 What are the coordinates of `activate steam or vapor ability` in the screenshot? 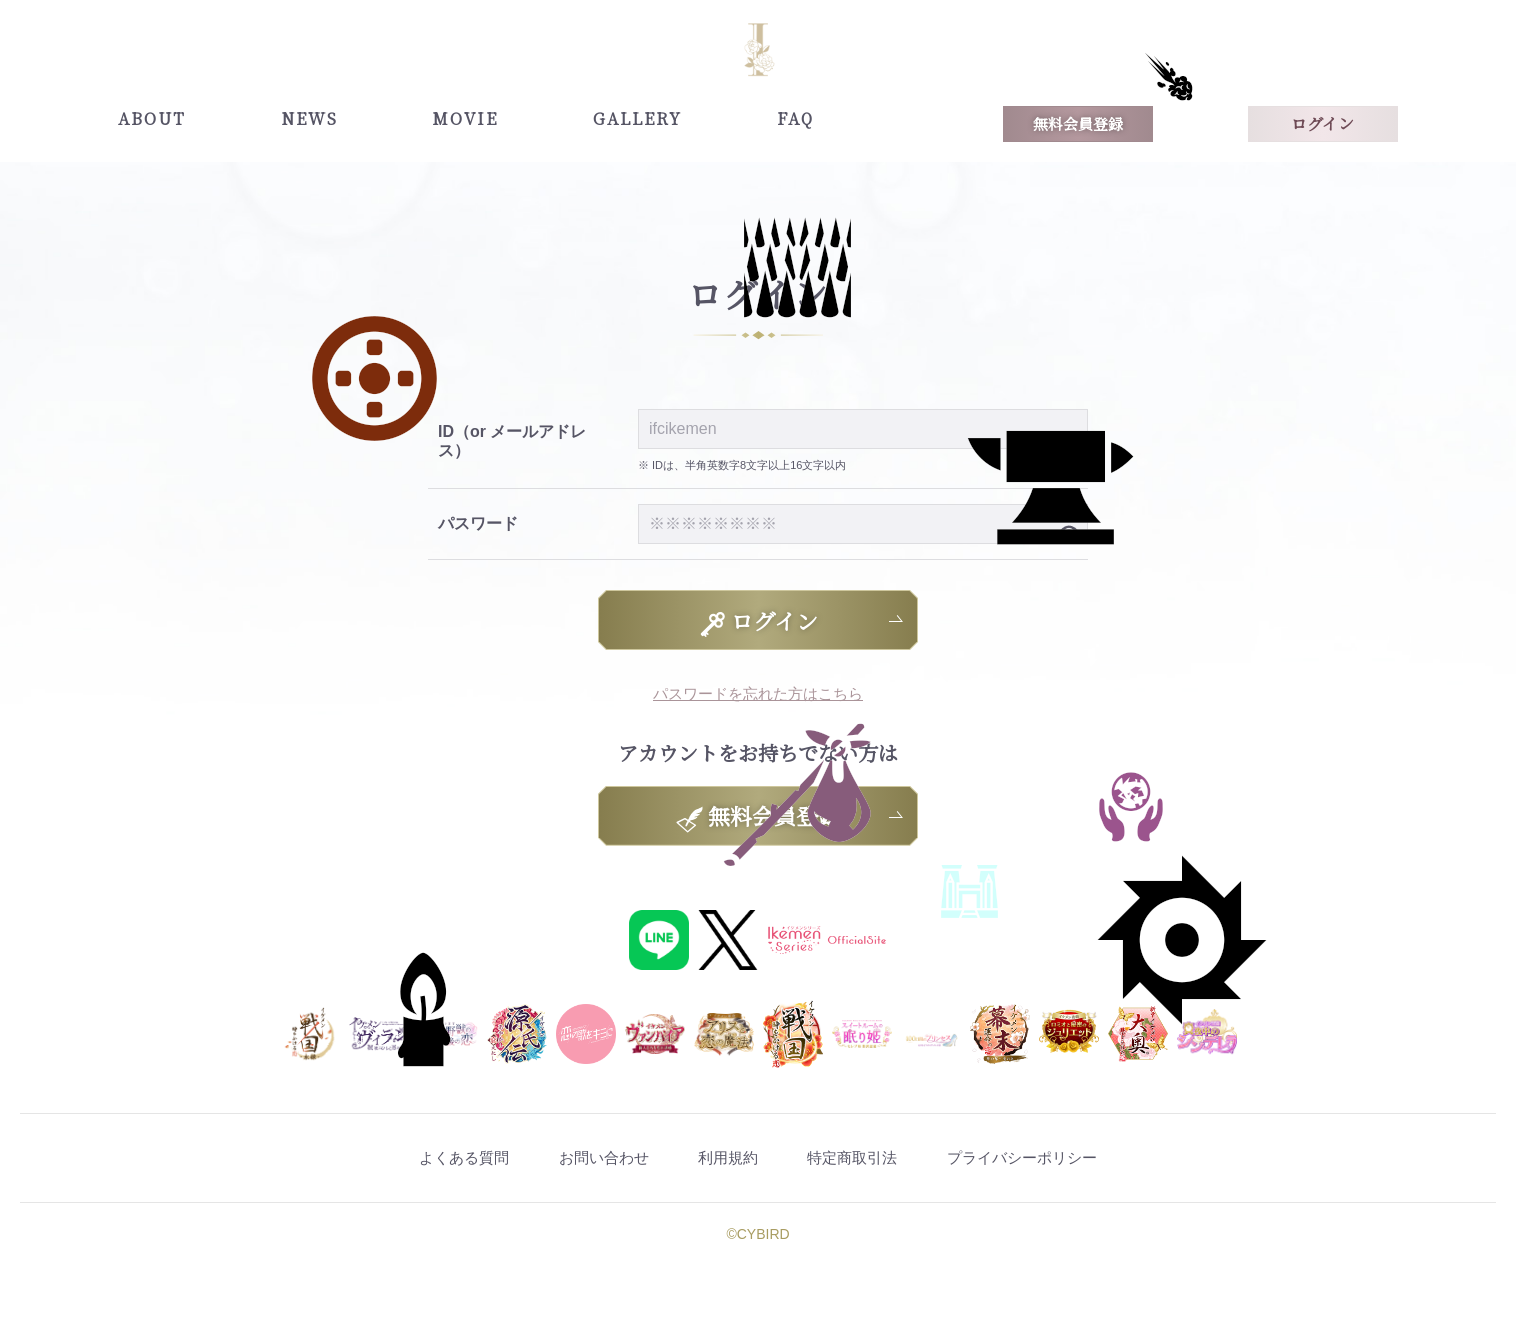 It's located at (1168, 76).